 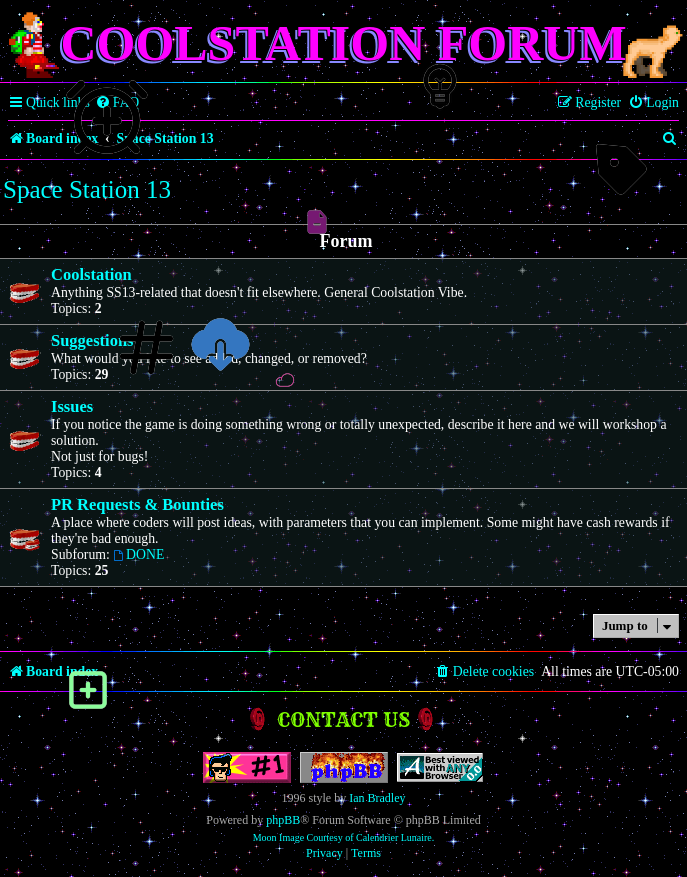 I want to click on access cloud storage, so click(x=285, y=380).